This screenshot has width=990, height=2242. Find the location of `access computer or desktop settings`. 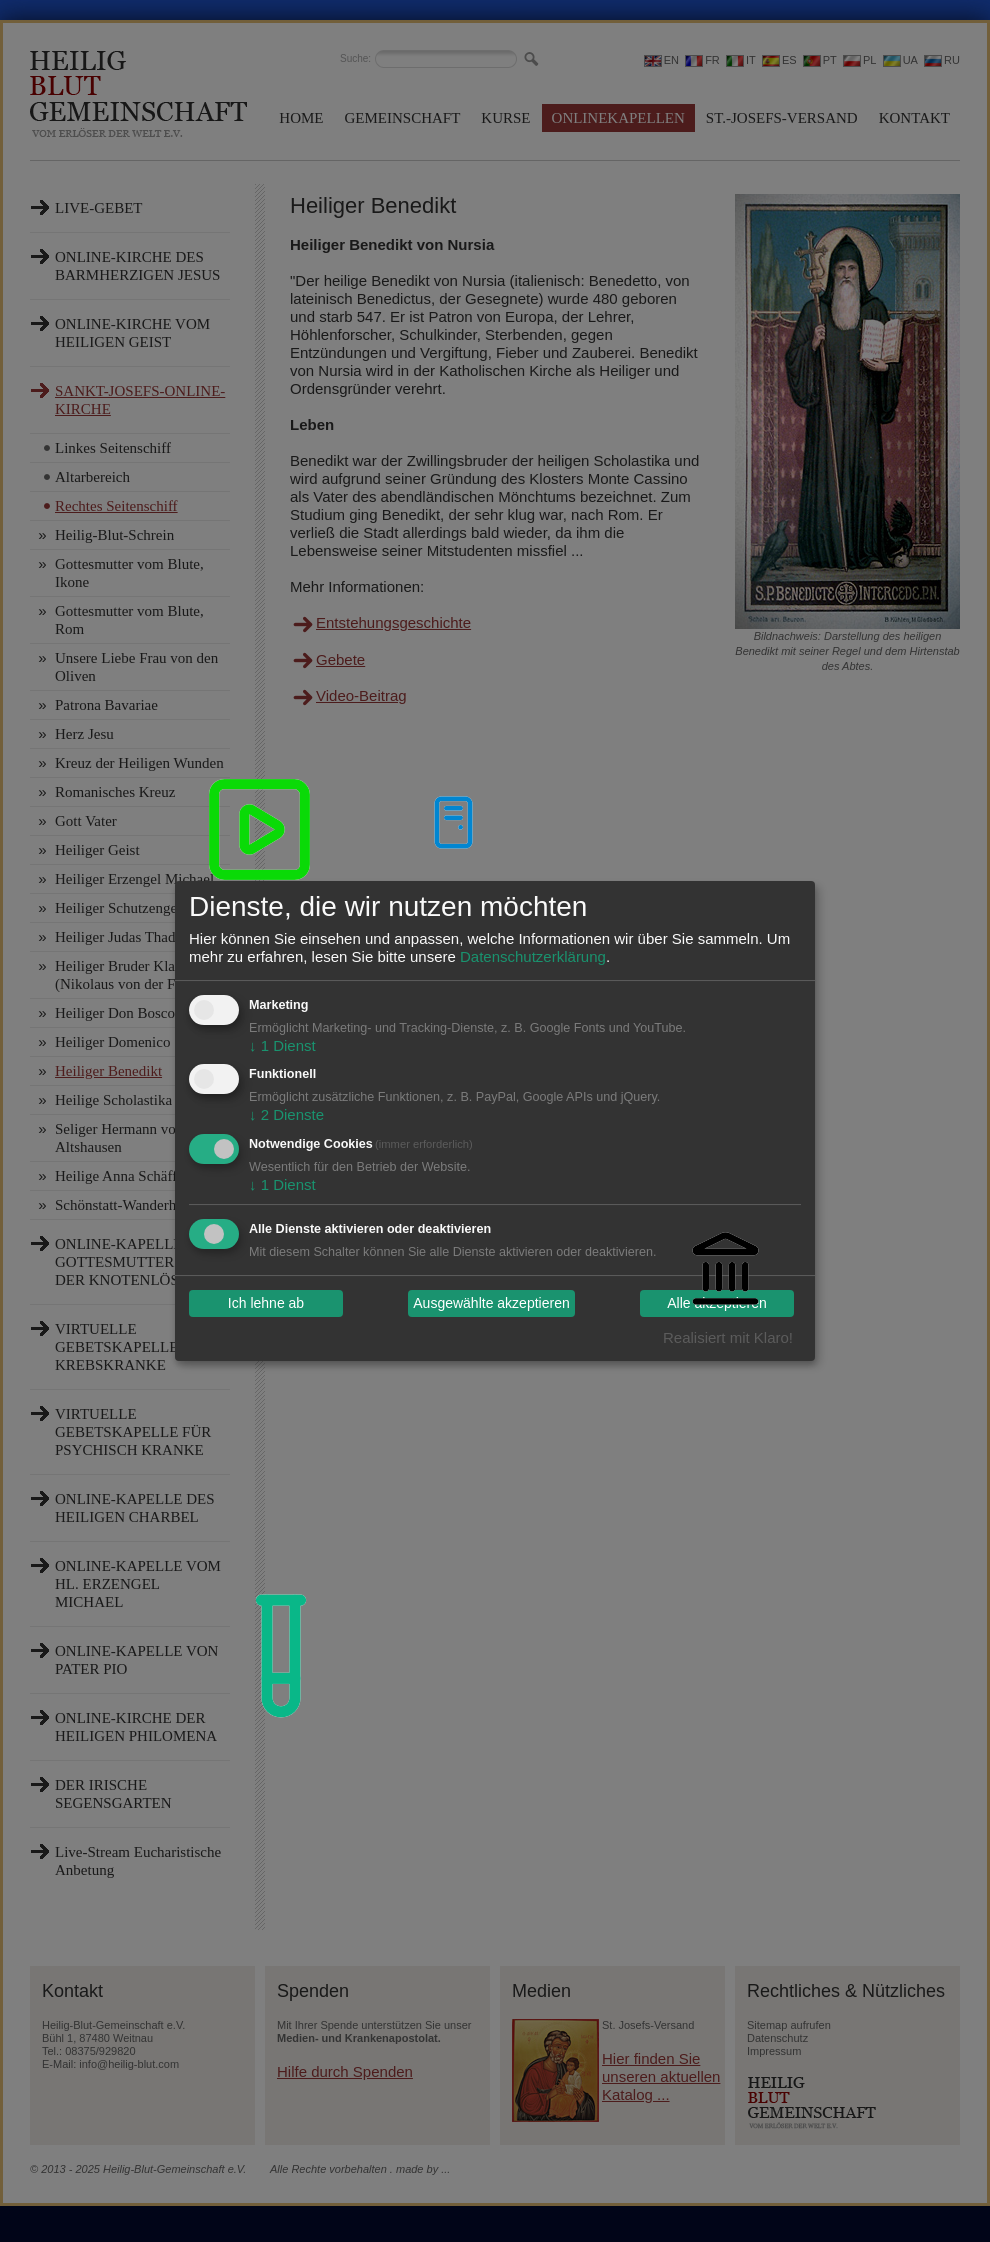

access computer or desktop settings is located at coordinates (453, 822).